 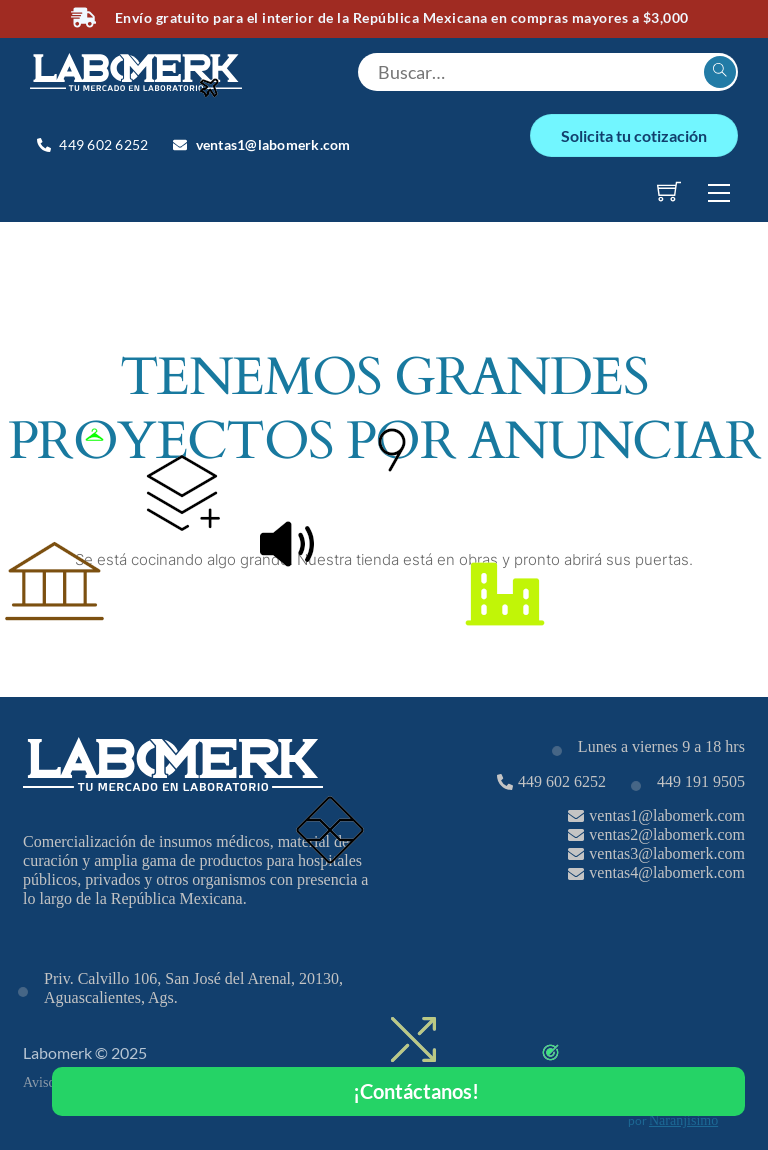 What do you see at coordinates (209, 87) in the screenshot?
I see `enable airplane mode` at bounding box center [209, 87].